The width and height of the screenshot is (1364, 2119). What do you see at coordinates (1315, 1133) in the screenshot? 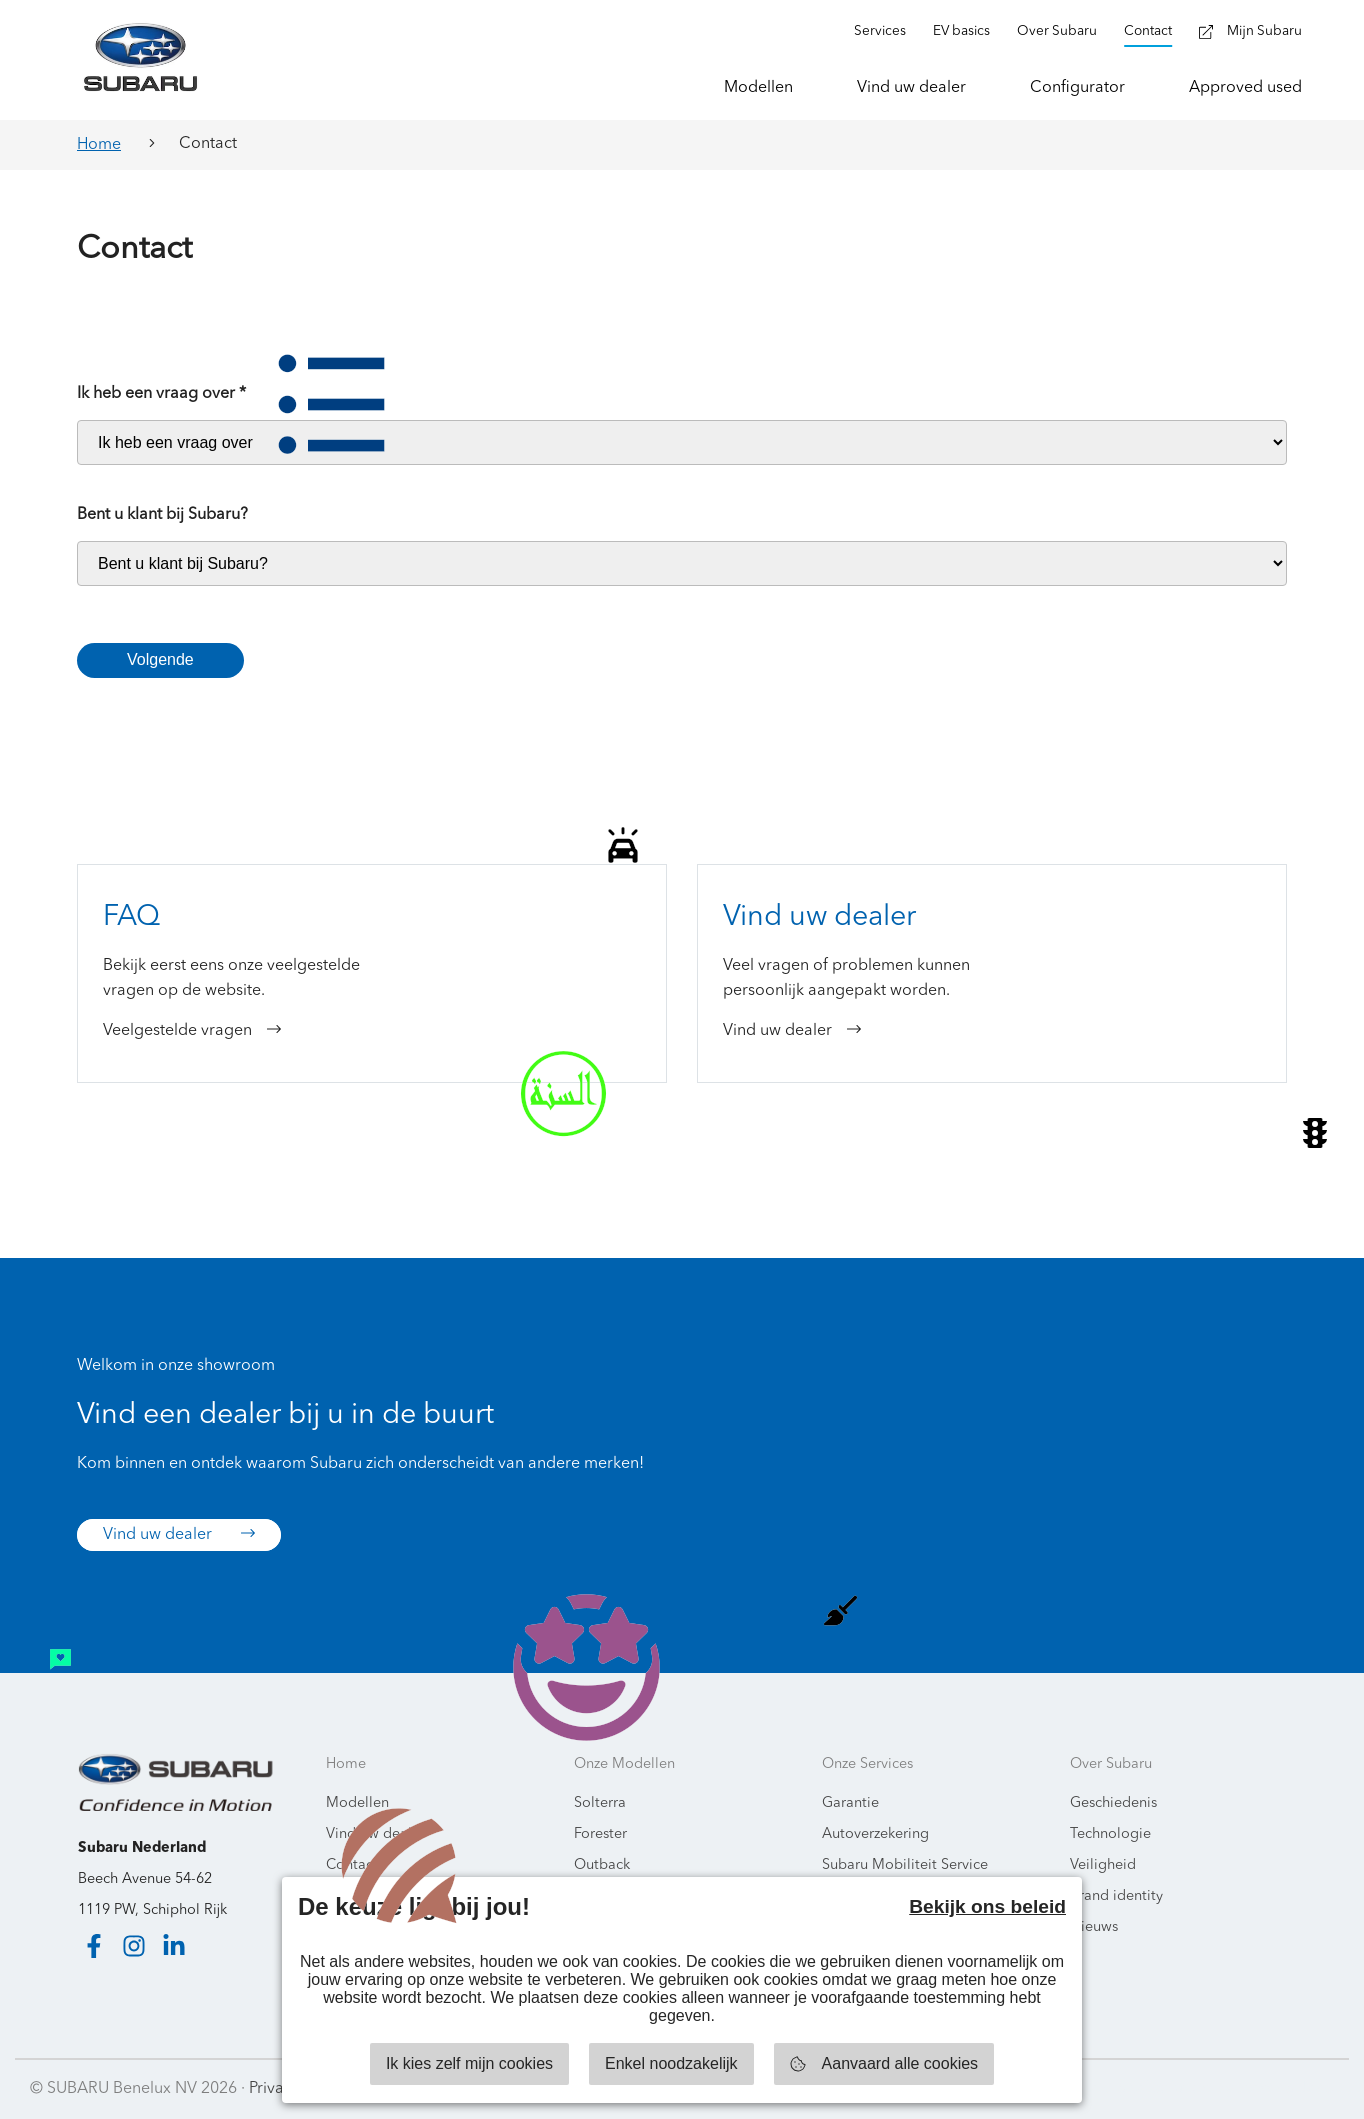
I see `view traffic conditions` at bounding box center [1315, 1133].